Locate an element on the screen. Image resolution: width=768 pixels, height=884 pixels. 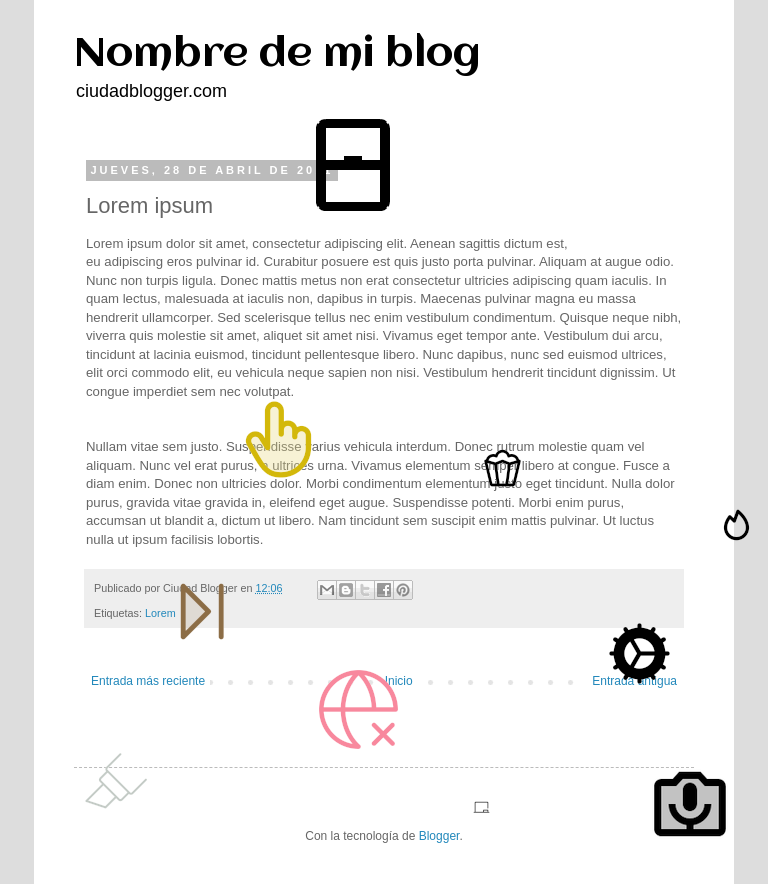
highlight or mark selected text is located at coordinates (114, 784).